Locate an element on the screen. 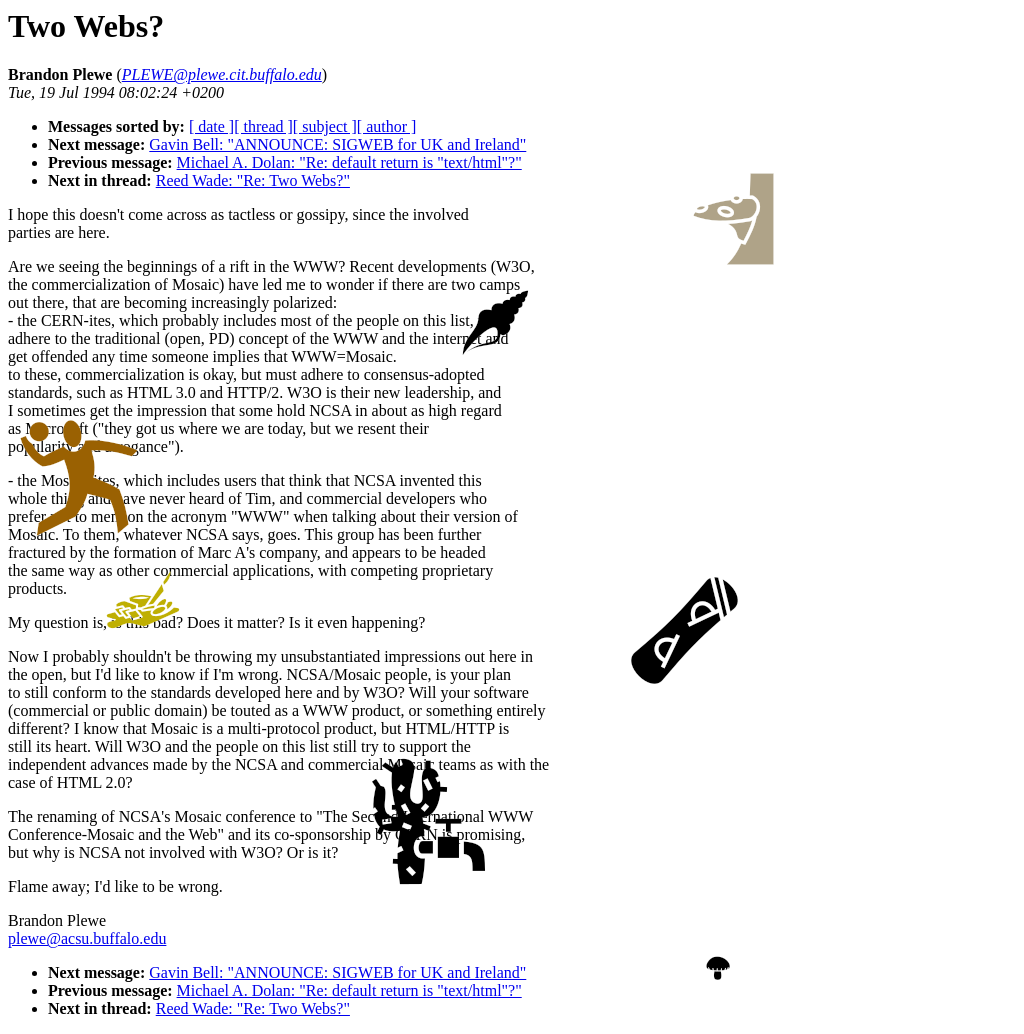  mushroom power-up or collectible item is located at coordinates (718, 968).